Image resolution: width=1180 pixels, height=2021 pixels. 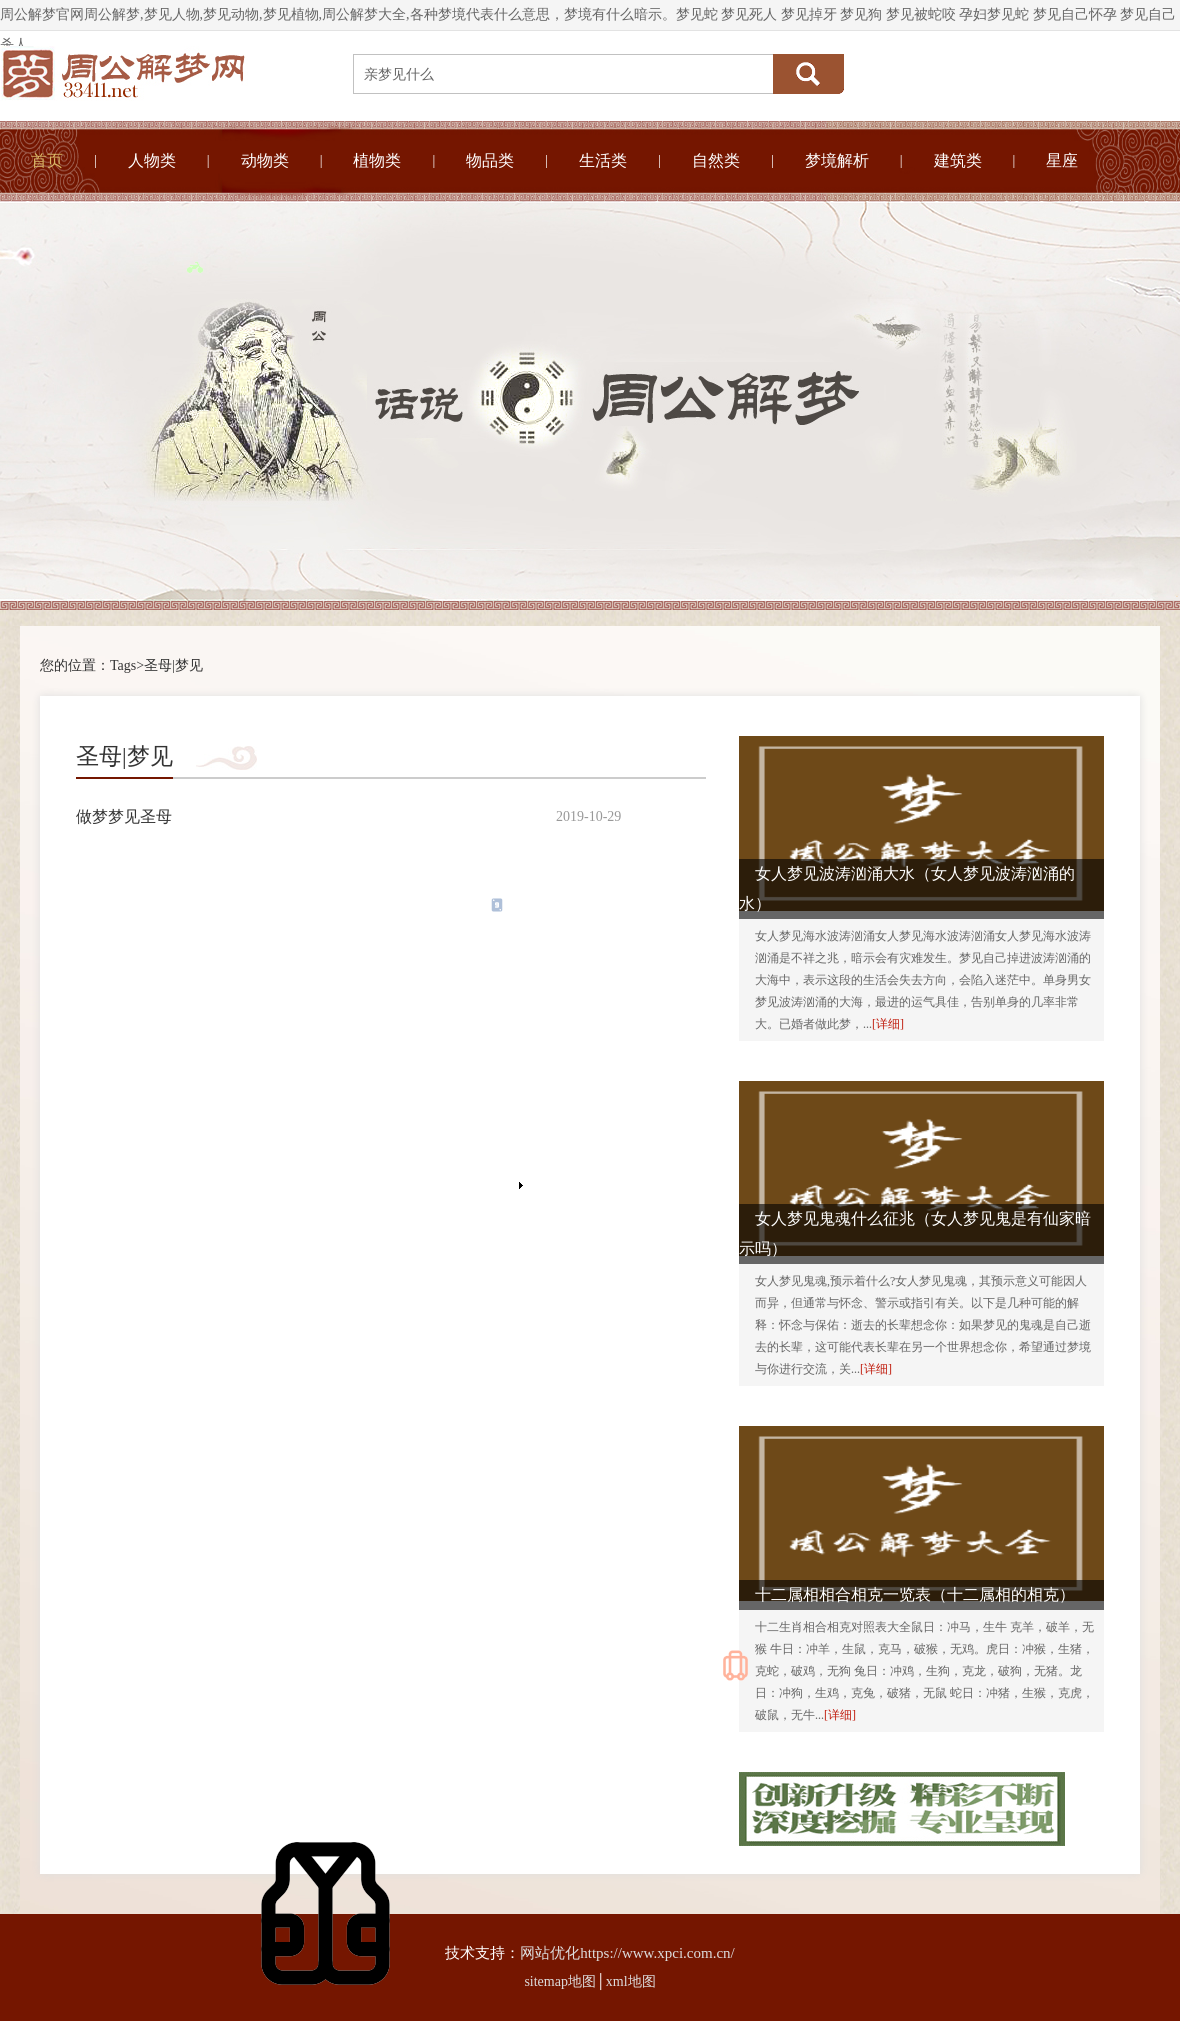 What do you see at coordinates (520, 1185) in the screenshot?
I see `navigate to the next item or screen` at bounding box center [520, 1185].